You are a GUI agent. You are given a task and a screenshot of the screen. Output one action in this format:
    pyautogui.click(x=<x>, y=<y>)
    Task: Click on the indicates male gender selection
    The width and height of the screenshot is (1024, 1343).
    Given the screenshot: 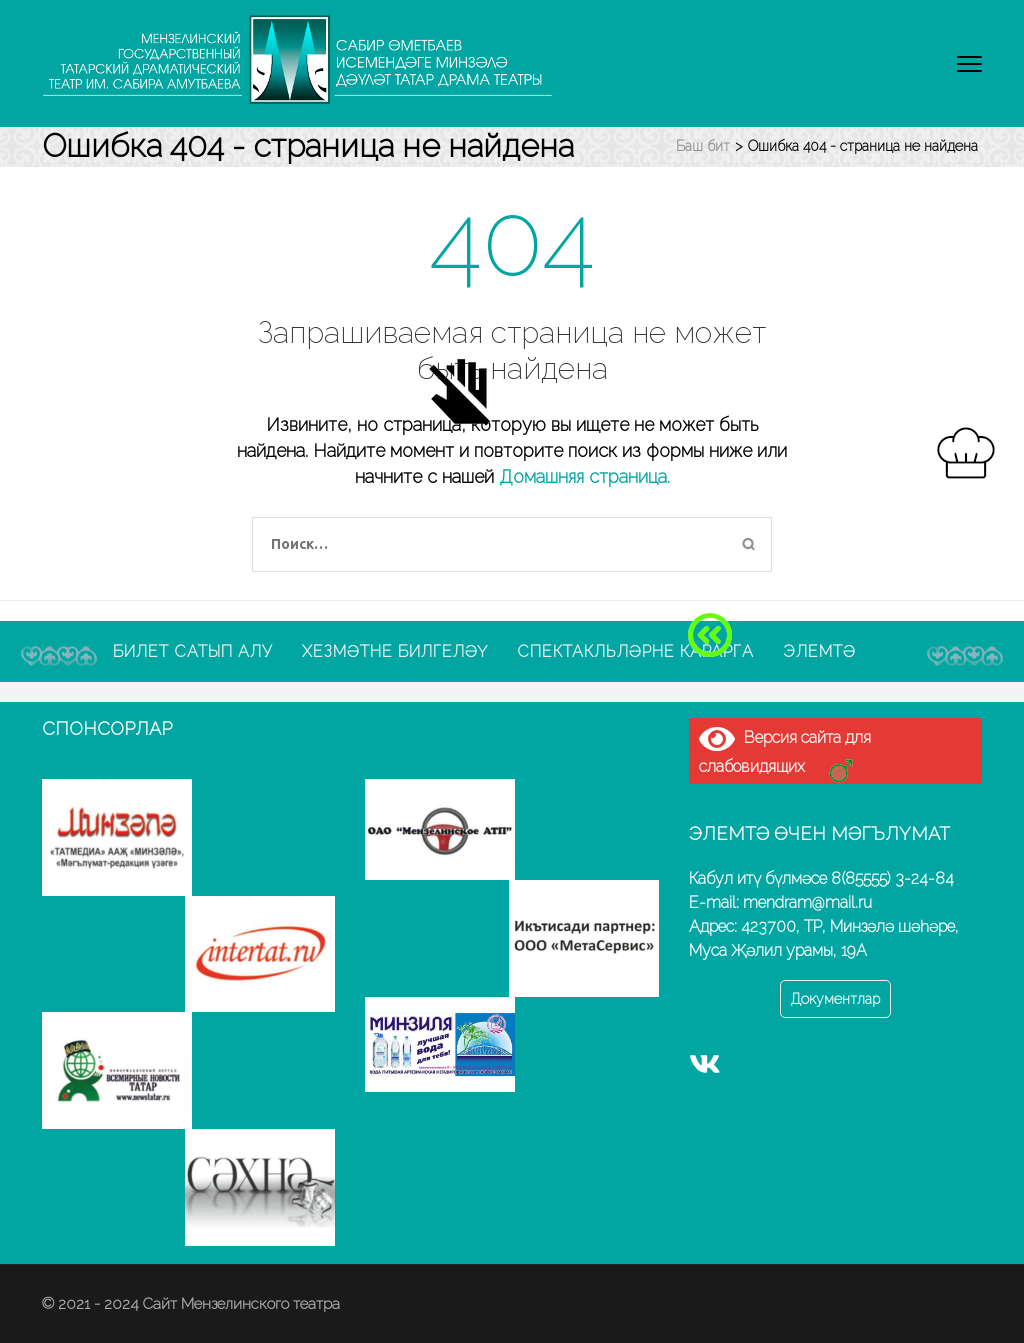 What is the action you would take?
    pyautogui.click(x=841, y=770)
    